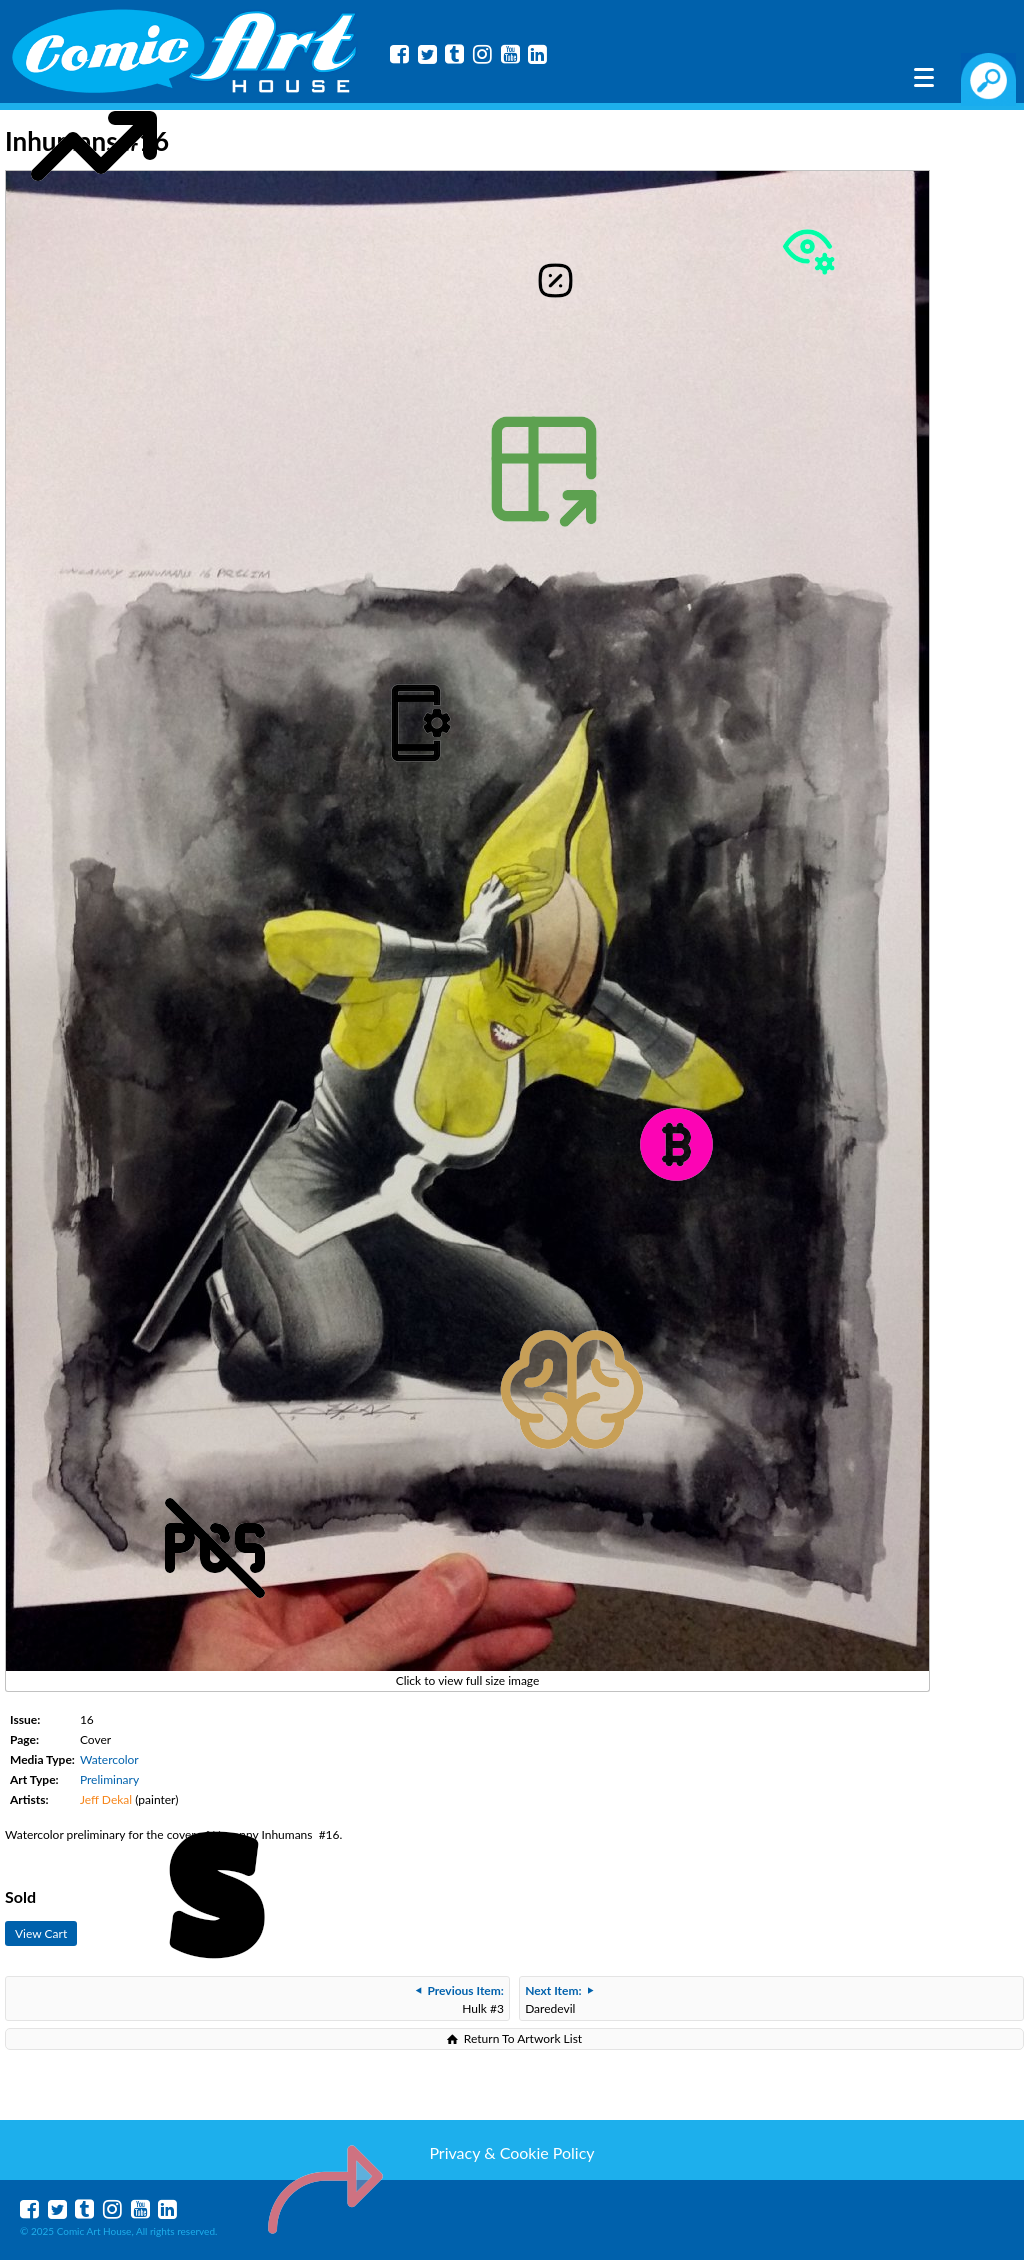  I want to click on access AI or smart features, so click(572, 1392).